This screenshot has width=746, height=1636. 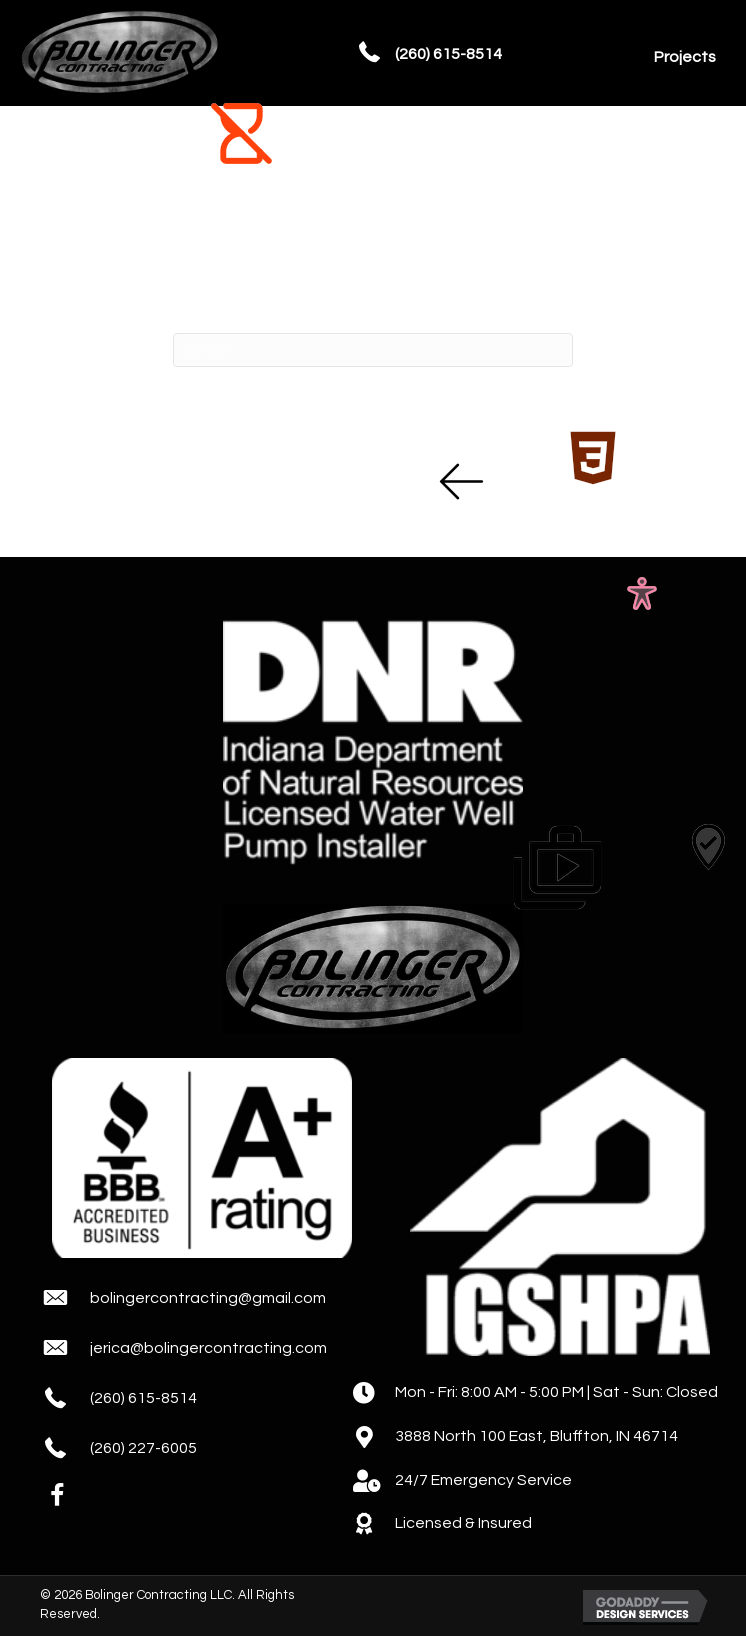 What do you see at coordinates (593, 458) in the screenshot?
I see `CSS3 stylesheet language logo` at bounding box center [593, 458].